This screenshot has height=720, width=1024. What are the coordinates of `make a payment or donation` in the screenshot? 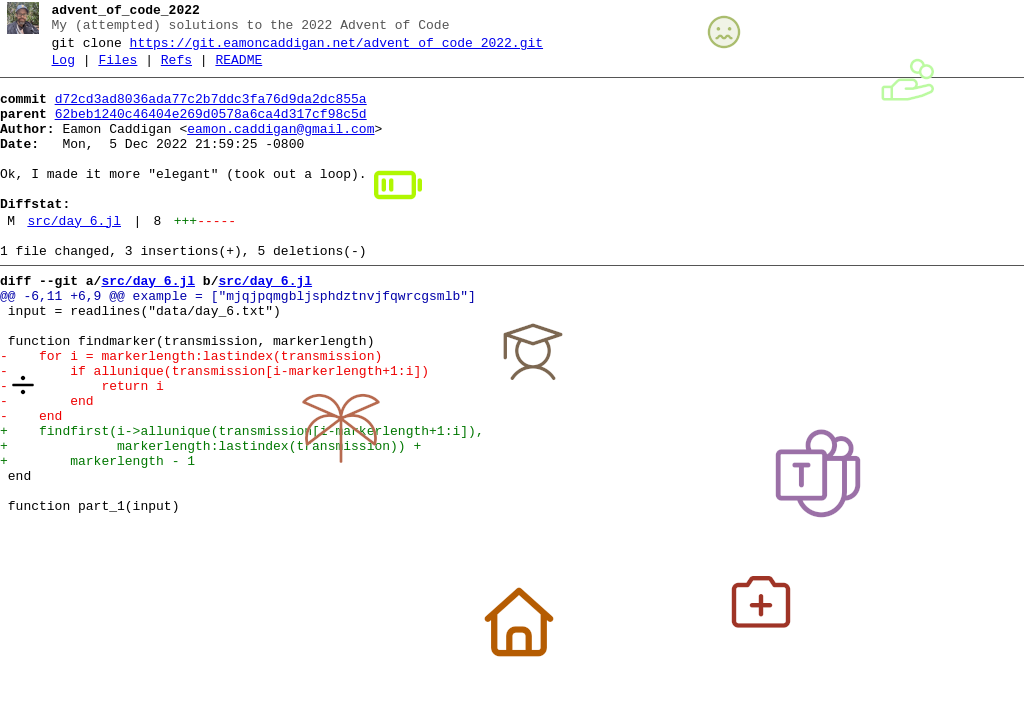 It's located at (909, 81).